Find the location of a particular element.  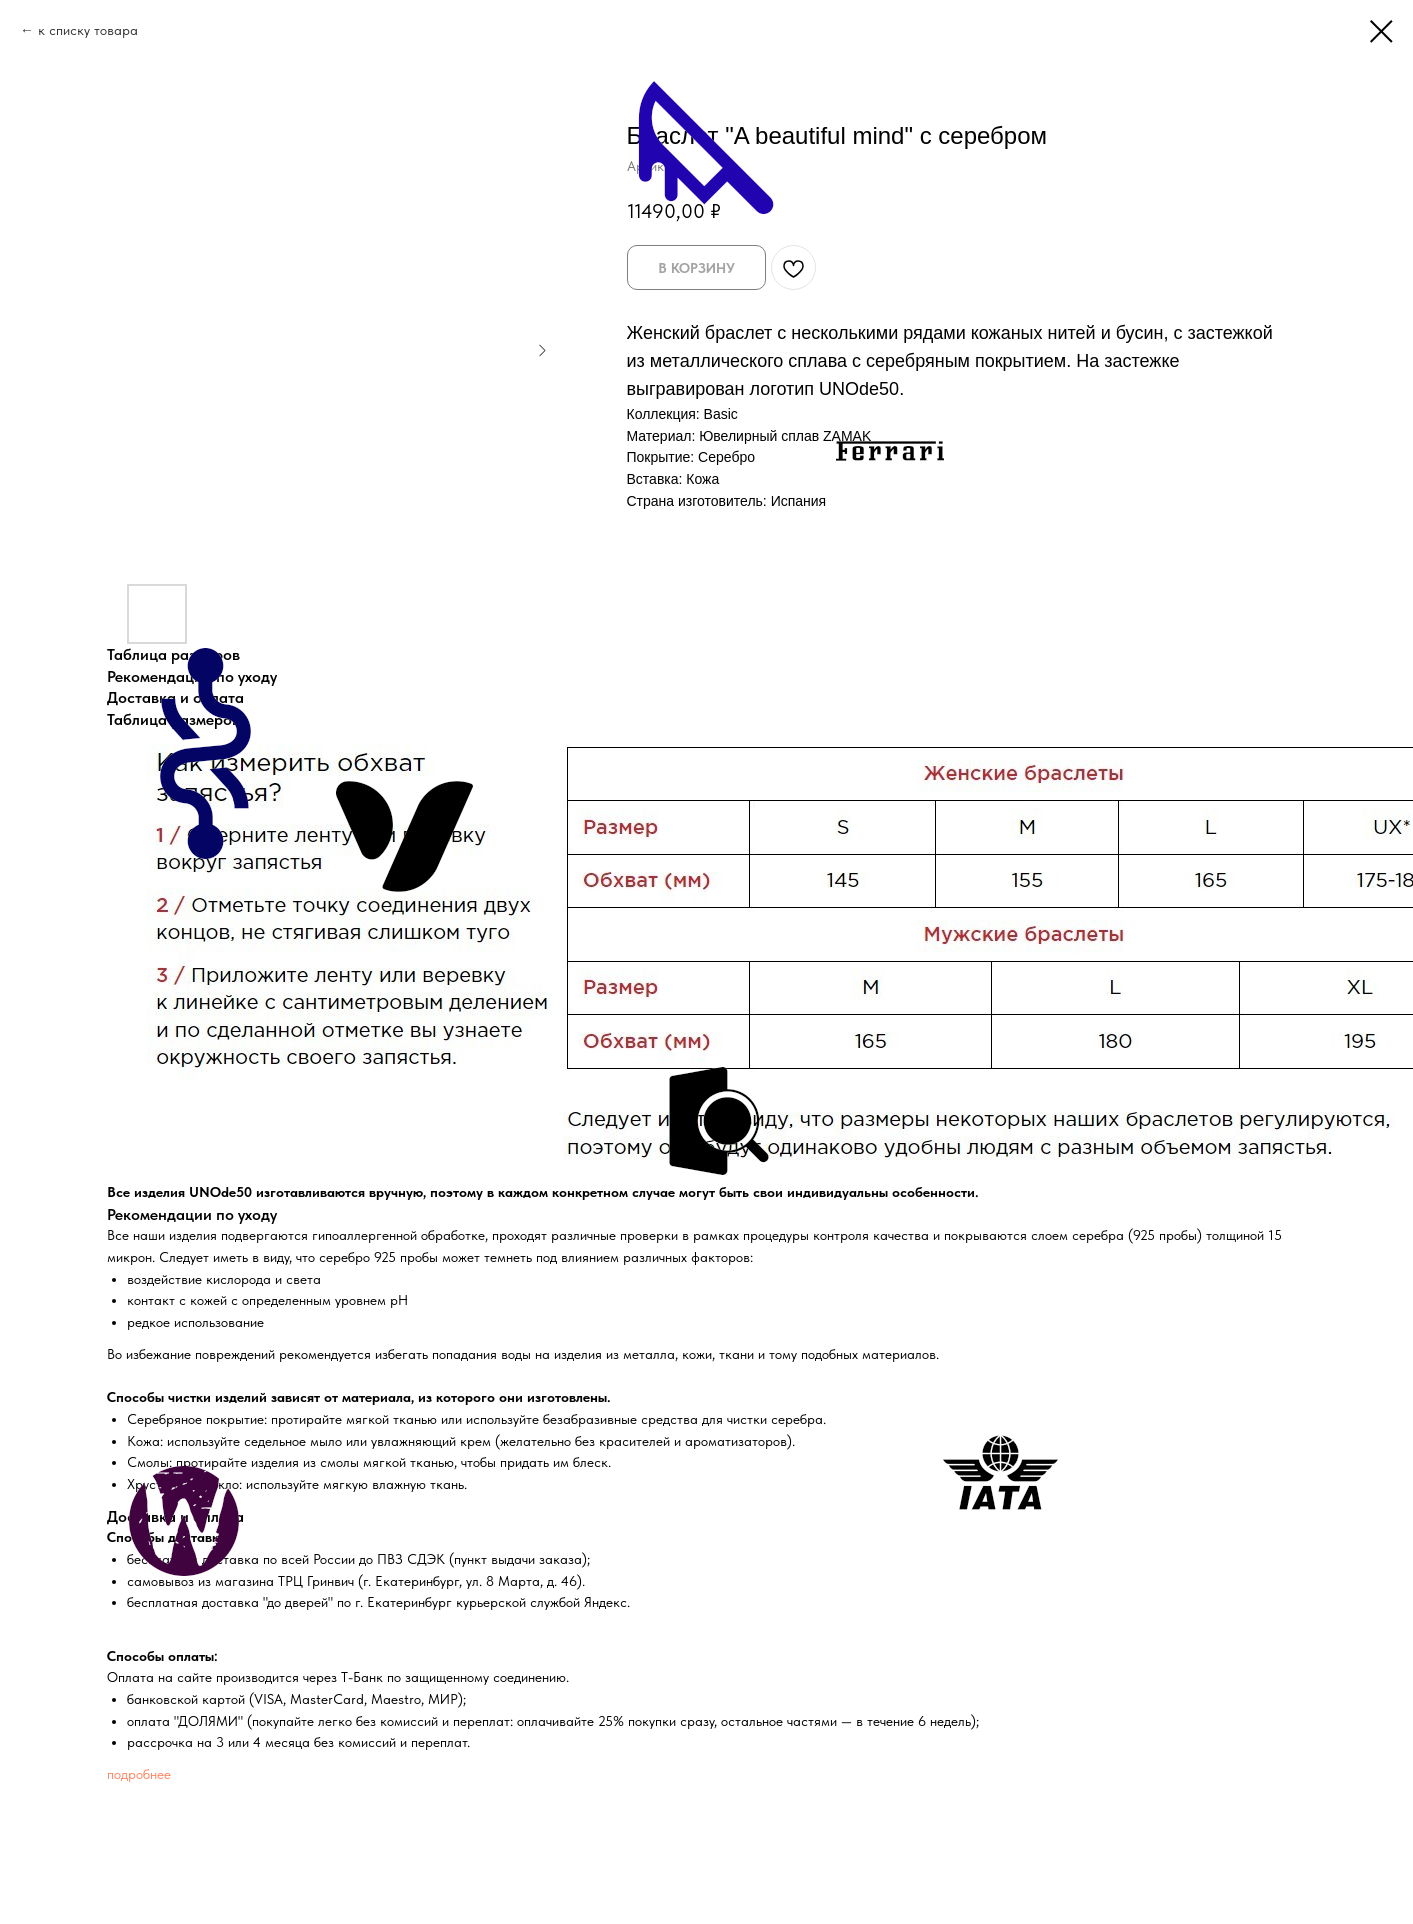

international air transport association logo is located at coordinates (1000, 1472).